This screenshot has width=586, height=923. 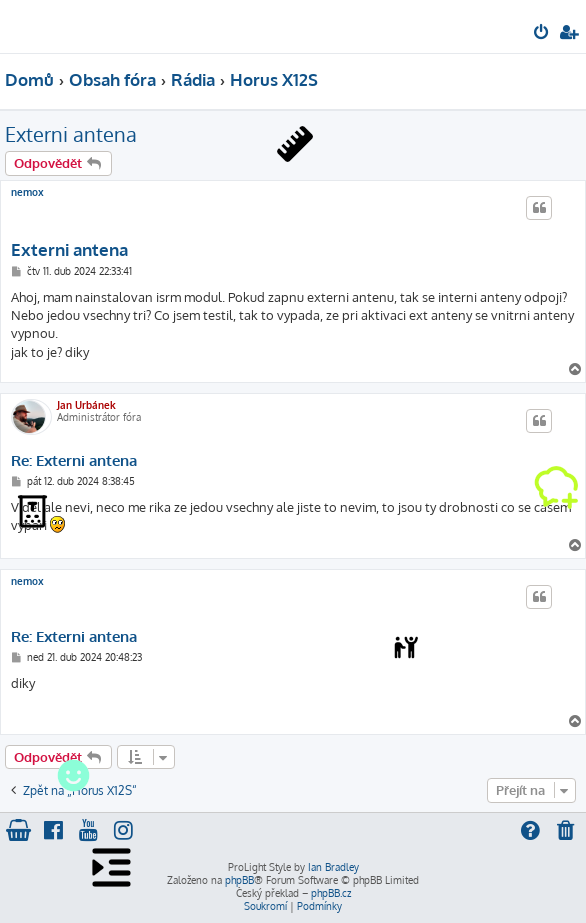 What do you see at coordinates (406, 647) in the screenshot?
I see `report a robbery or theft incident` at bounding box center [406, 647].